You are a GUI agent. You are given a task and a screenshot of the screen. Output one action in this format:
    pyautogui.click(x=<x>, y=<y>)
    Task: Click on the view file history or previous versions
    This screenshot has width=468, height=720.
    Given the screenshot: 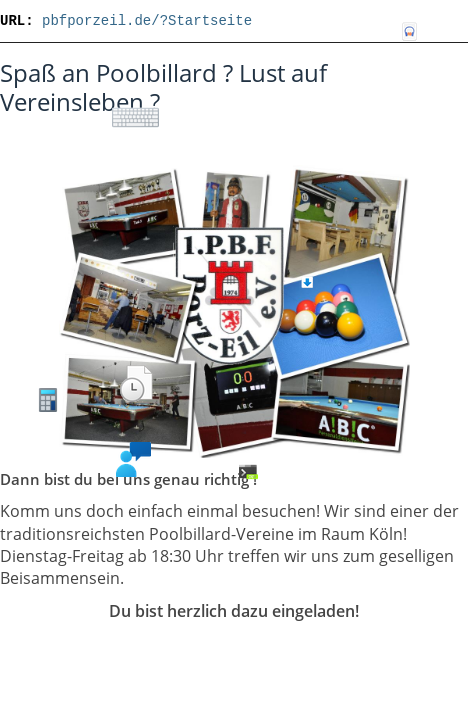 What is the action you would take?
    pyautogui.click(x=139, y=382)
    